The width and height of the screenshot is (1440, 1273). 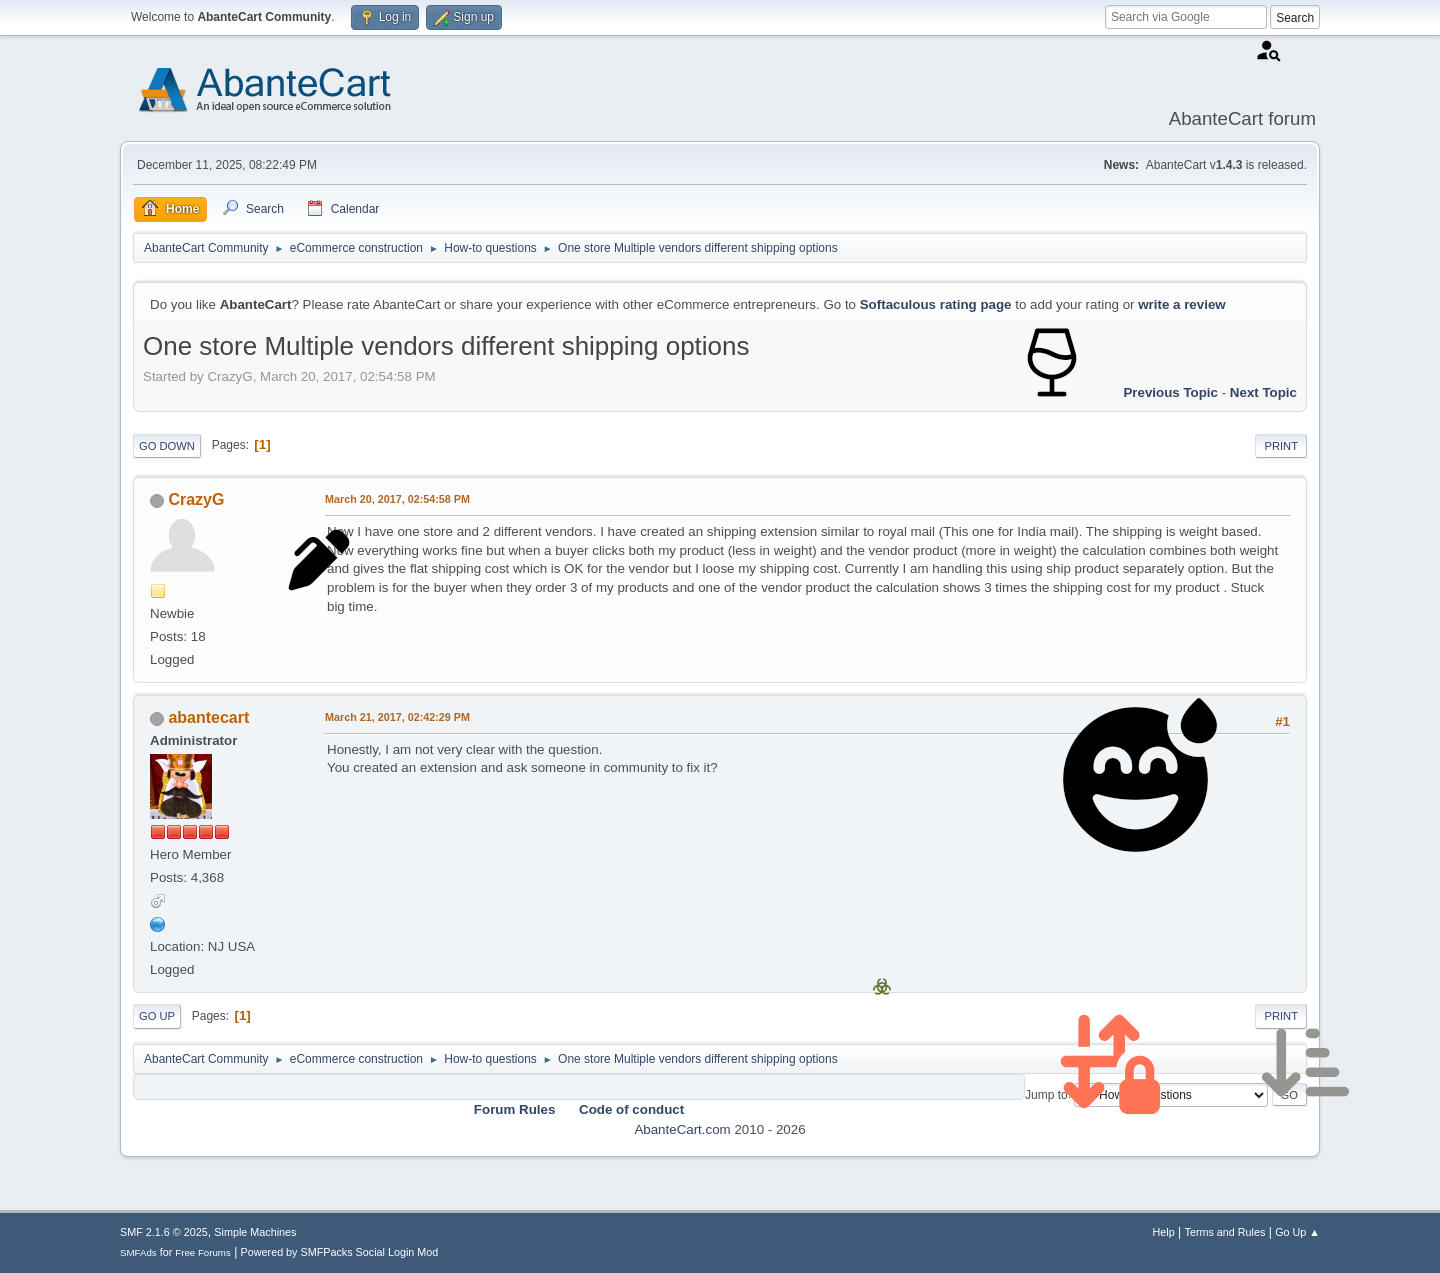 What do you see at coordinates (319, 560) in the screenshot?
I see `edit or modify content` at bounding box center [319, 560].